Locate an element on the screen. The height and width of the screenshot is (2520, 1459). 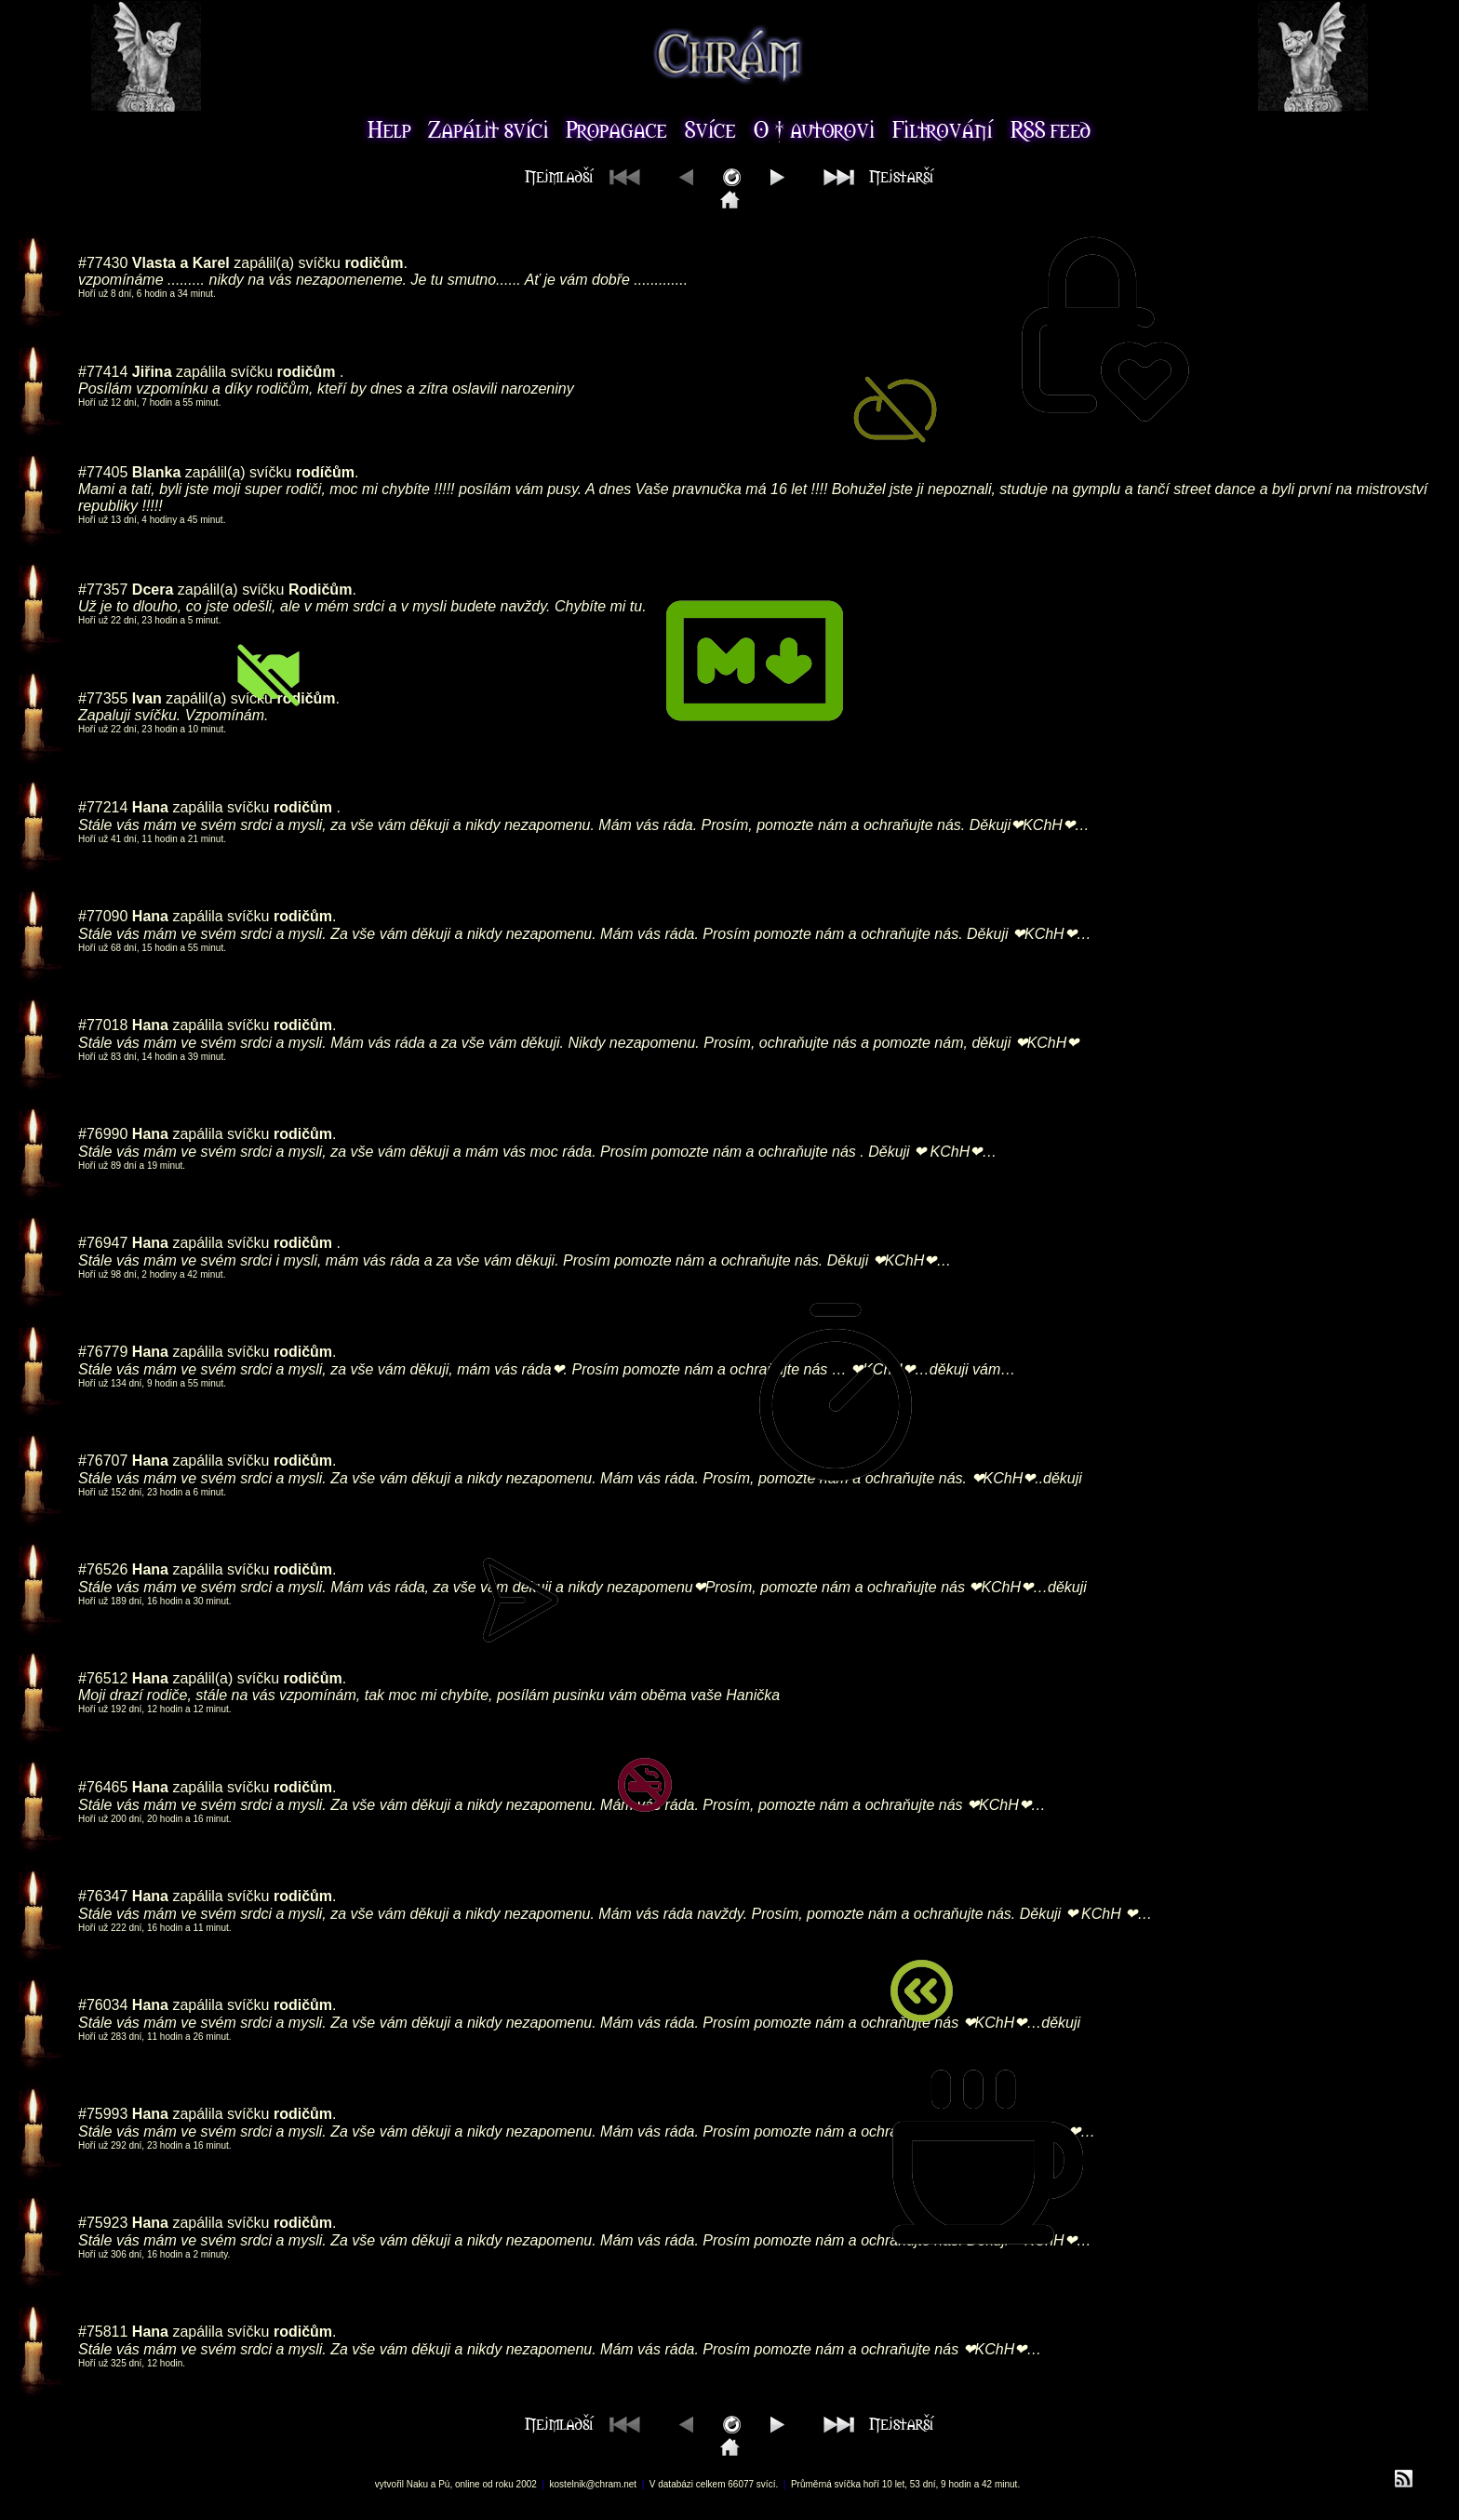
indicates a no smoking zone or area is located at coordinates (645, 1785).